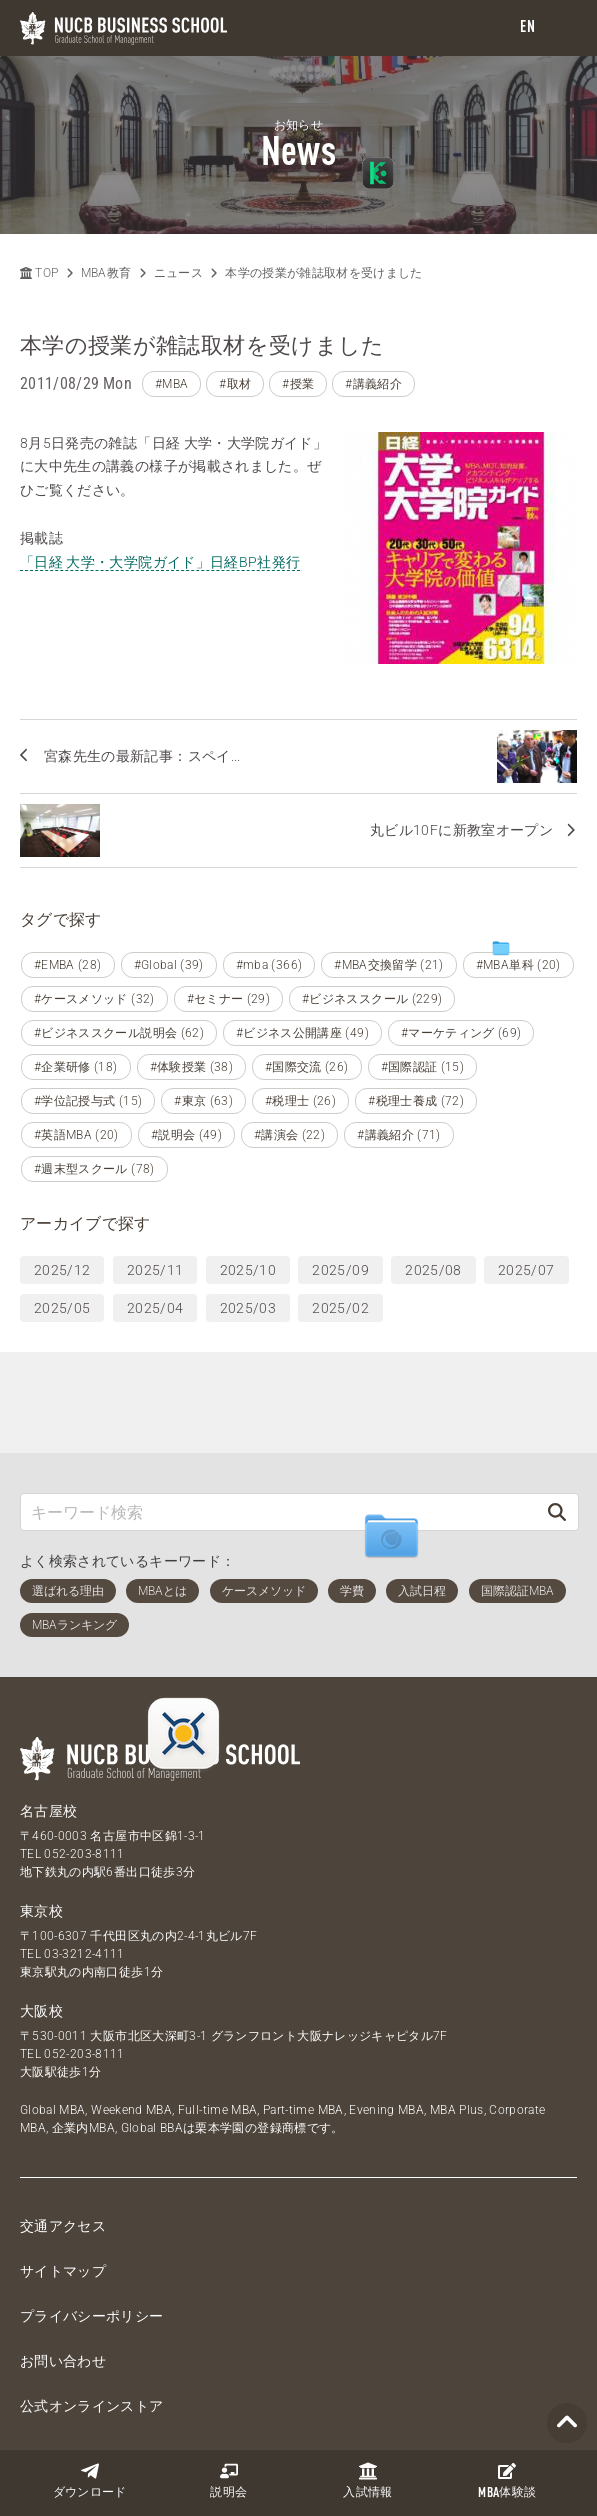  What do you see at coordinates (378, 173) in the screenshot?
I see `open cachyos kernel manager` at bounding box center [378, 173].